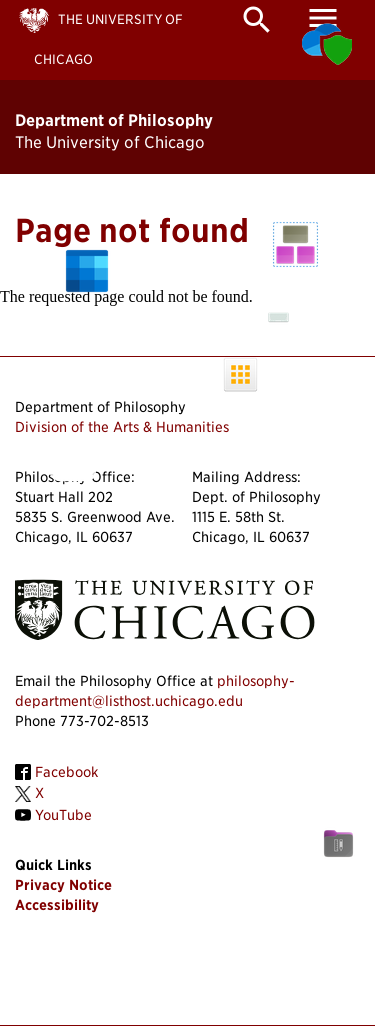 Image resolution: width=375 pixels, height=1026 pixels. I want to click on view items in grid layout, so click(240, 374).